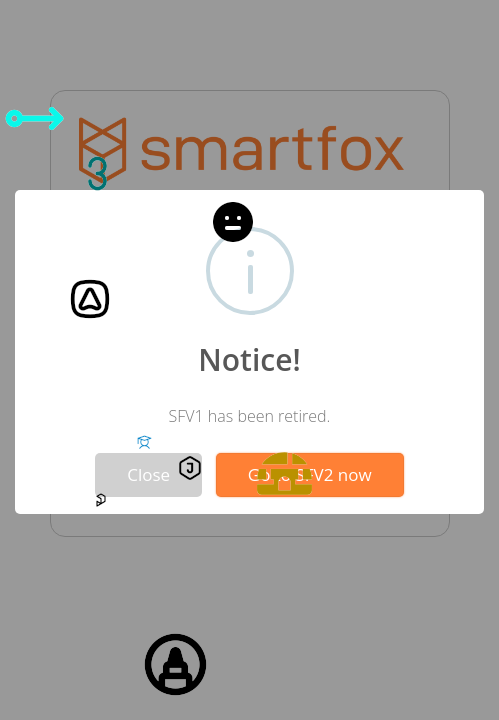  What do you see at coordinates (90, 299) in the screenshot?
I see `AdonisJS framework logo` at bounding box center [90, 299].